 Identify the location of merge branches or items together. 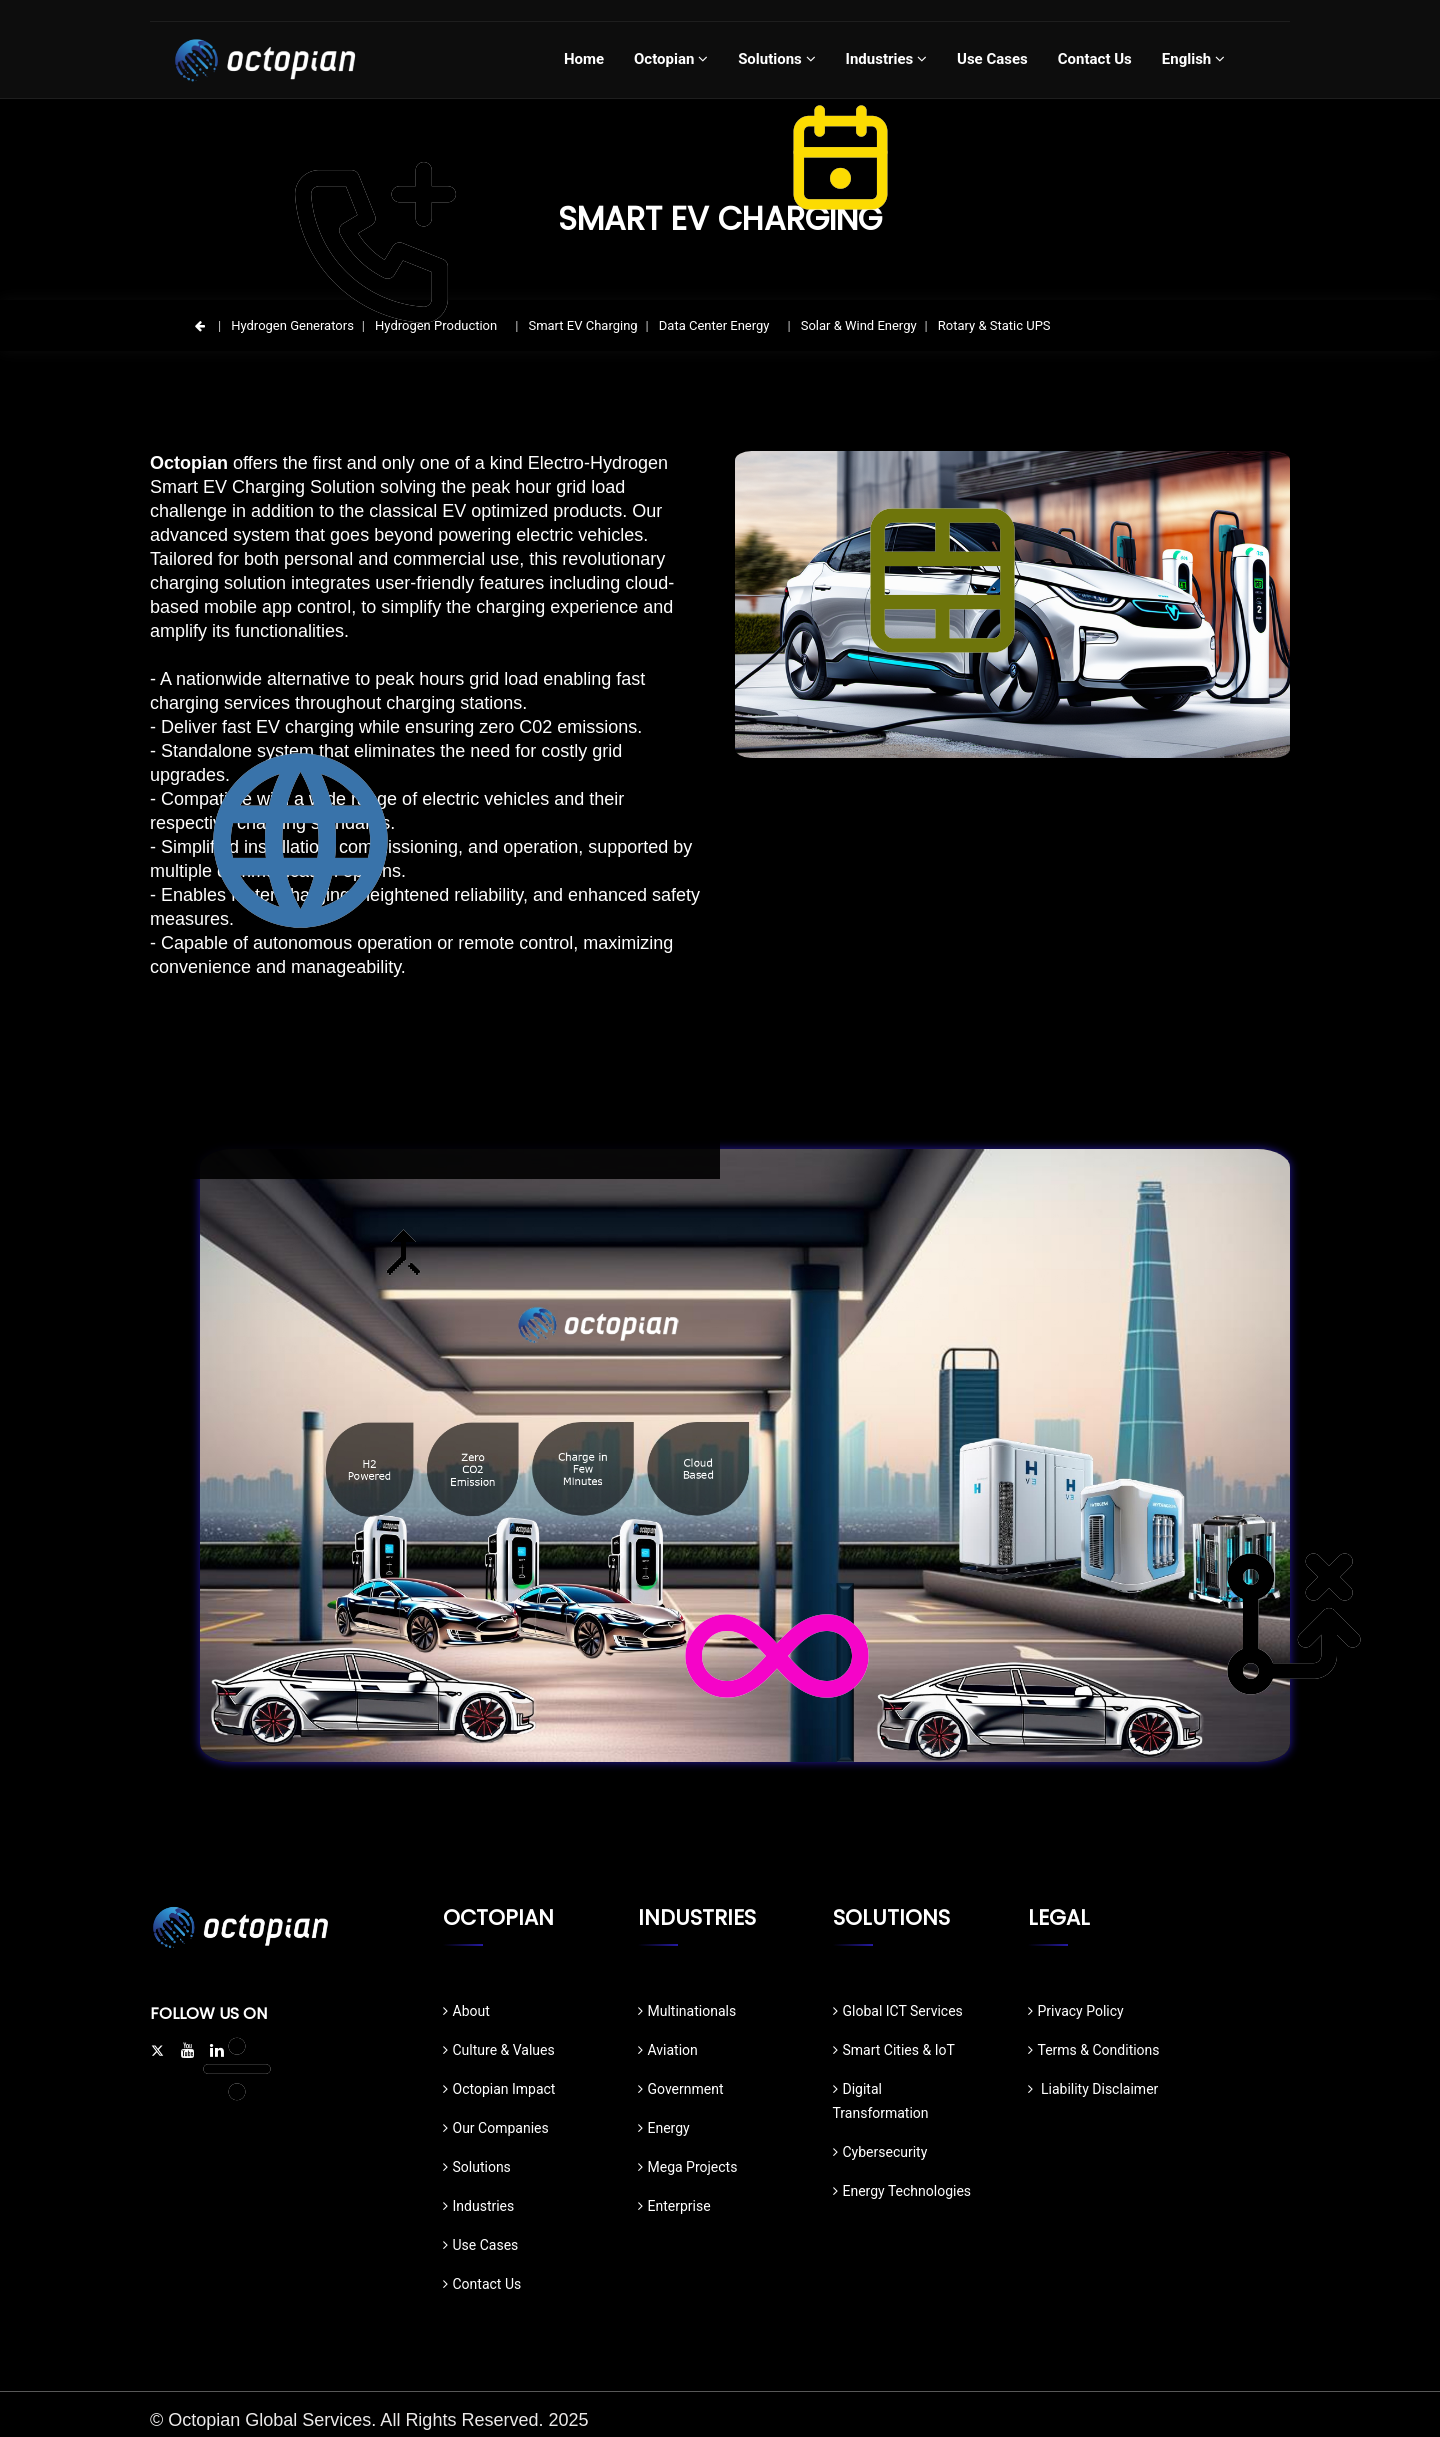
(403, 1252).